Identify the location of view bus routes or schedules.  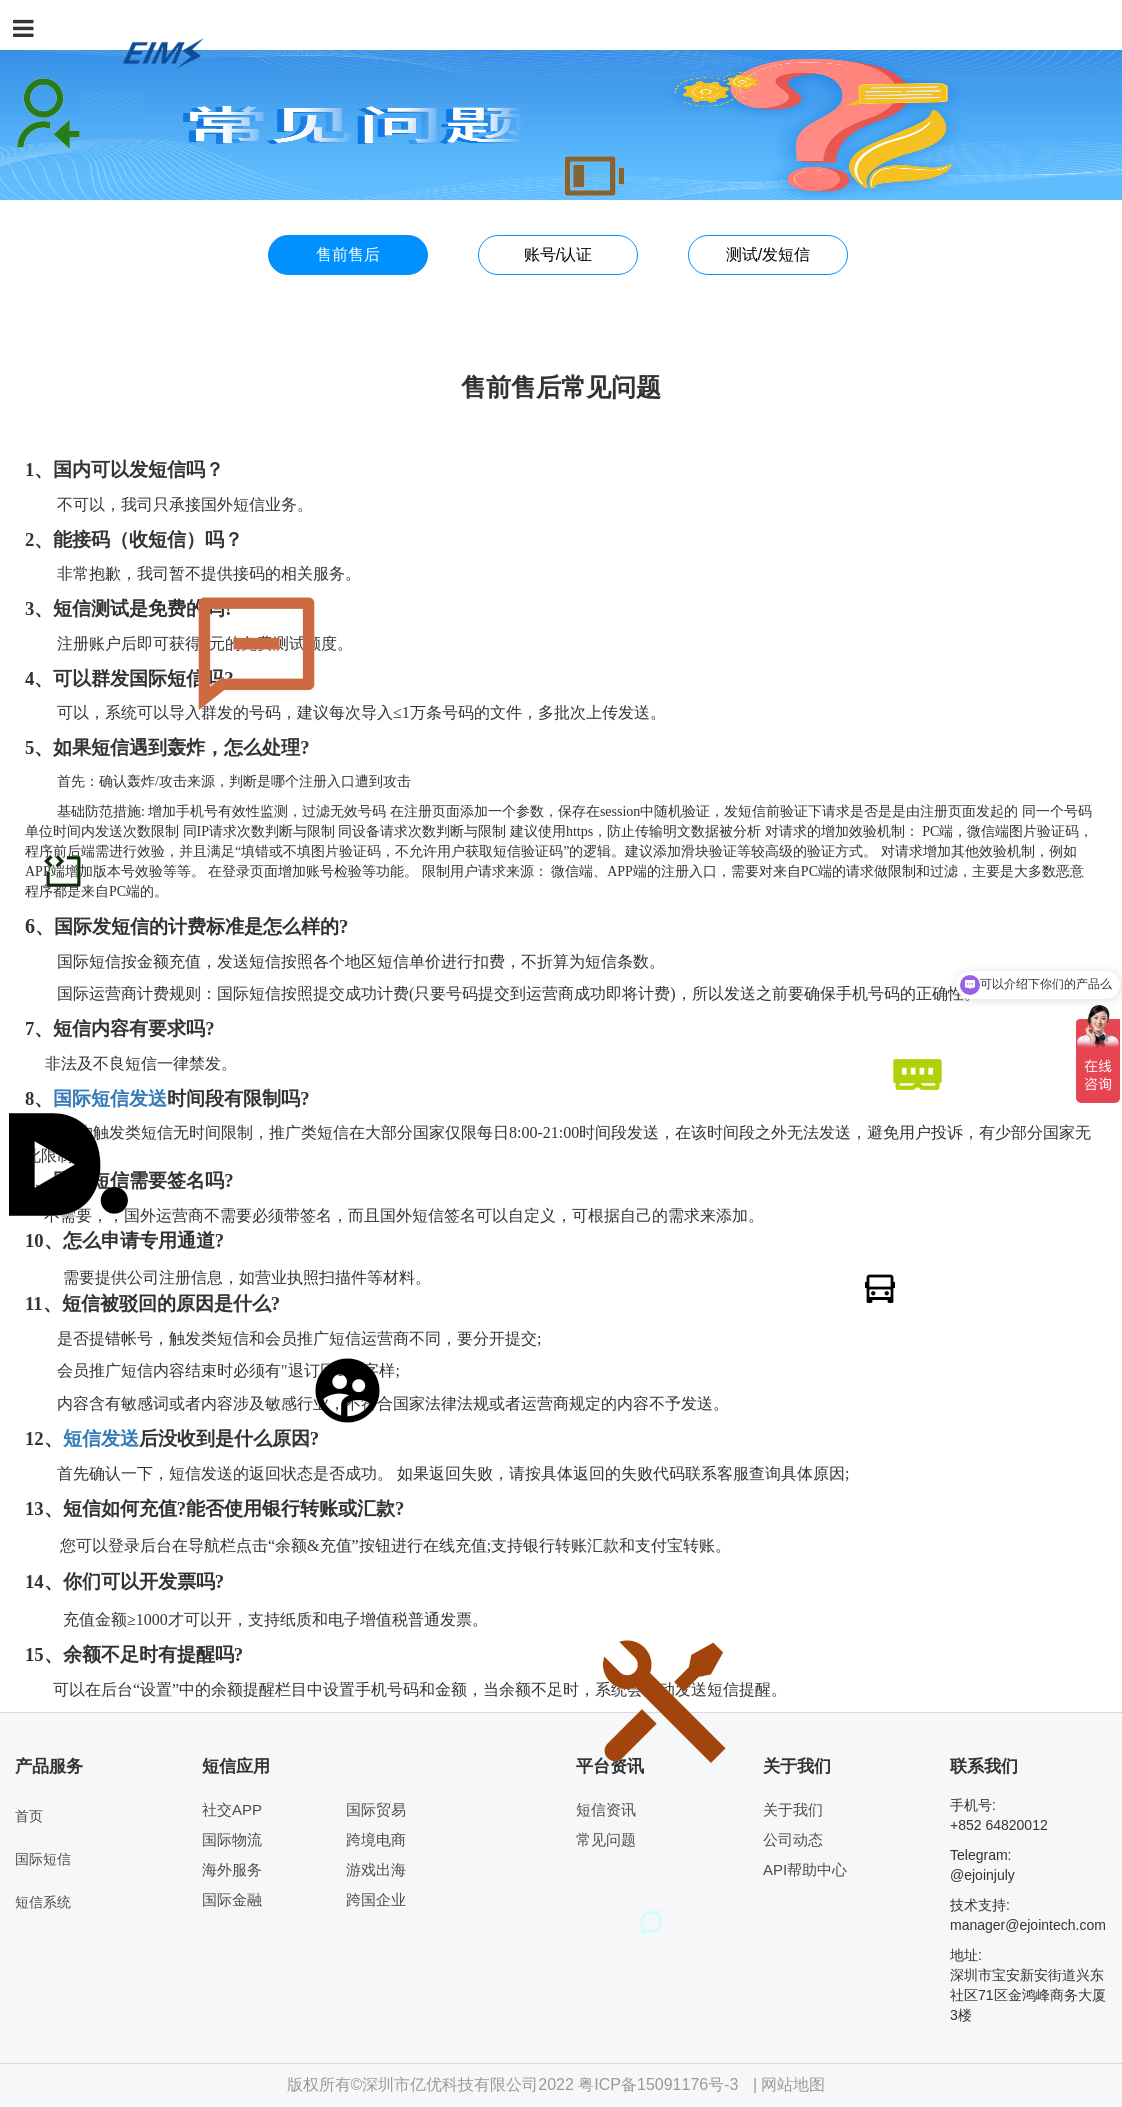
(880, 1288).